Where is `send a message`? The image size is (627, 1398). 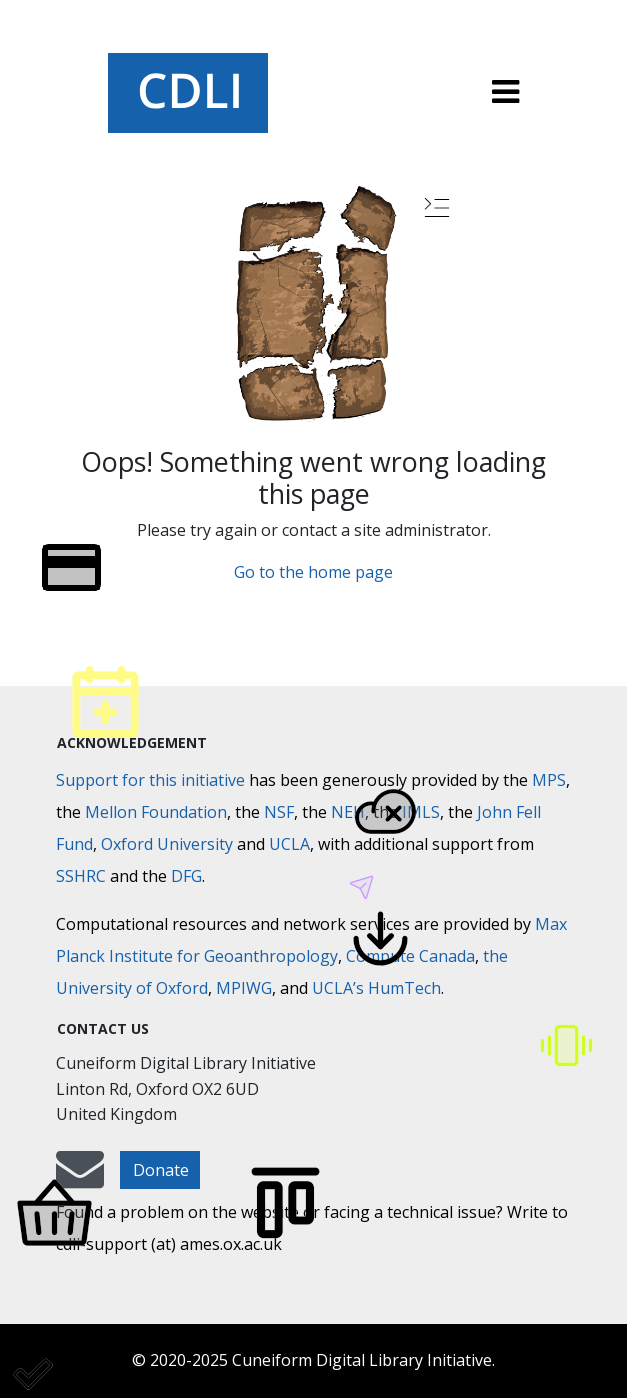 send a message is located at coordinates (362, 886).